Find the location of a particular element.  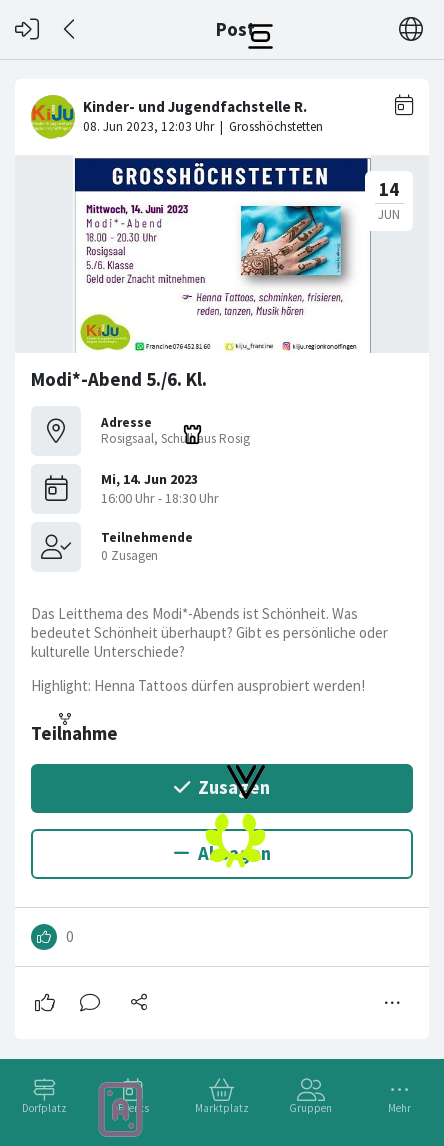

Vue.js framework logo is located at coordinates (246, 782).